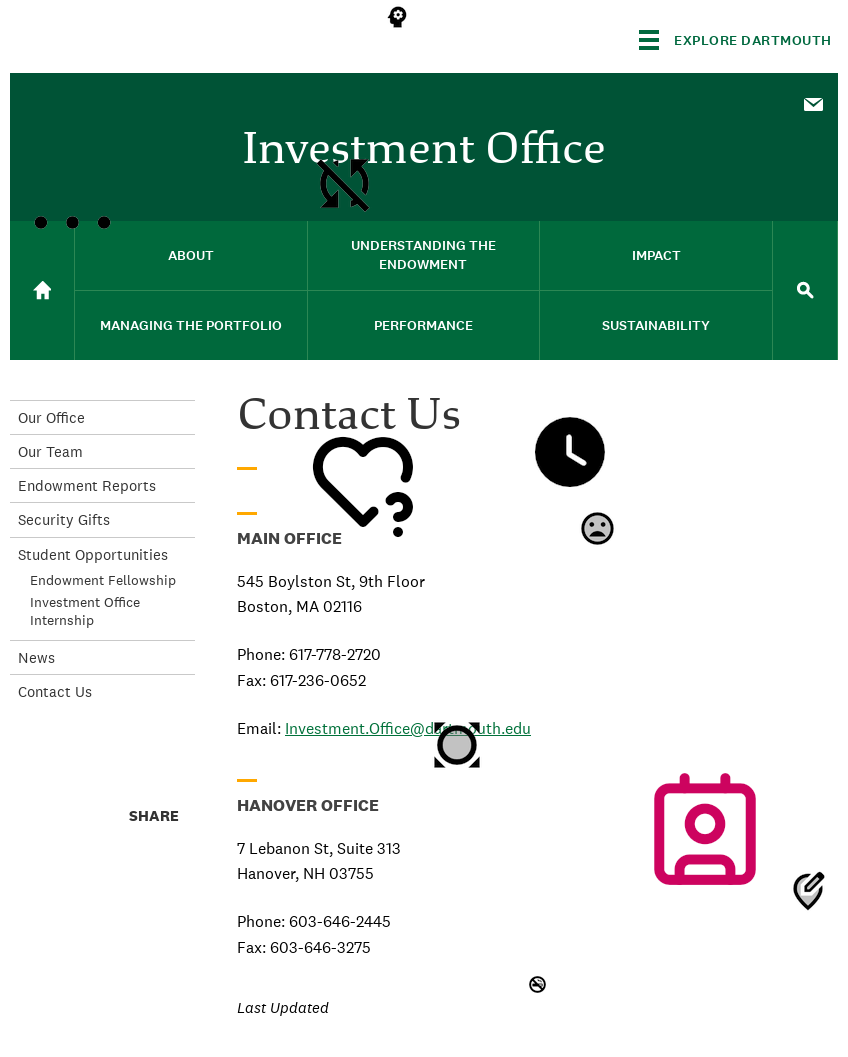  Describe the element at coordinates (570, 452) in the screenshot. I see `save to watch later` at that location.